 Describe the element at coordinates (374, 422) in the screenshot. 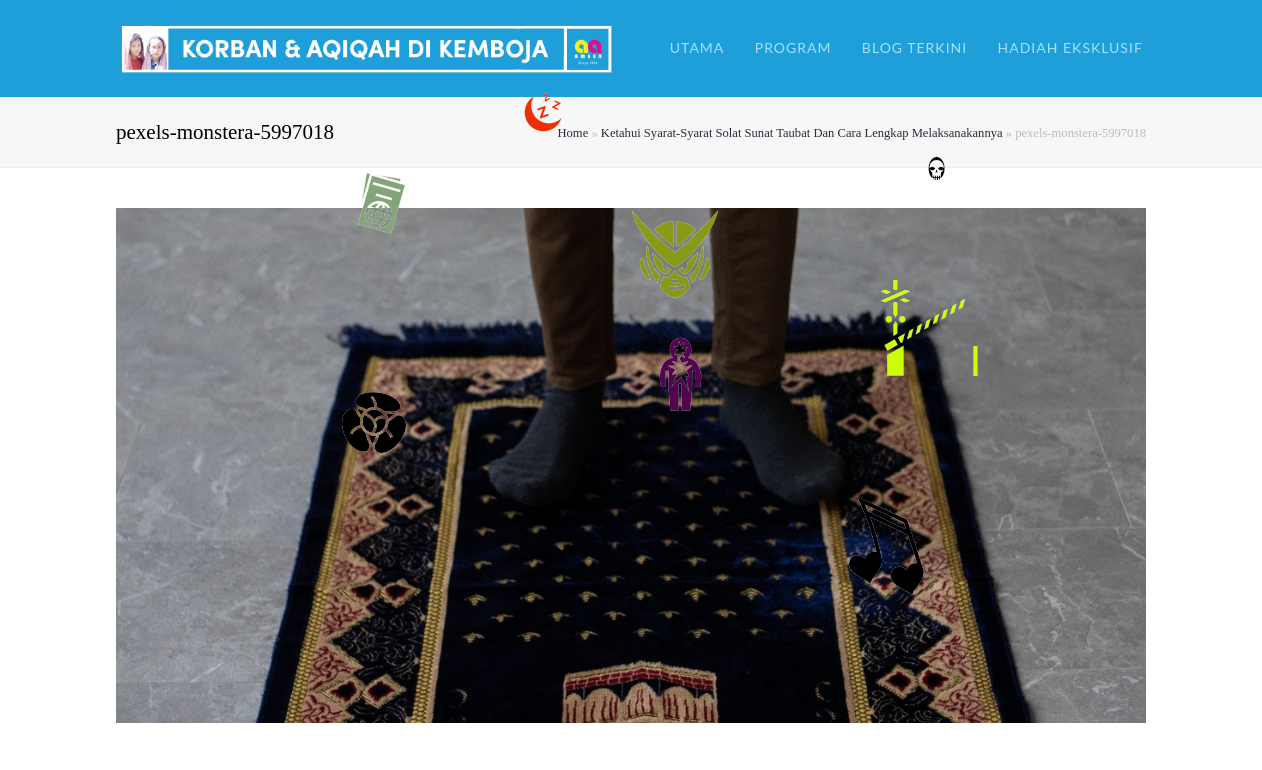

I see `select viola flower in a game inventory` at that location.